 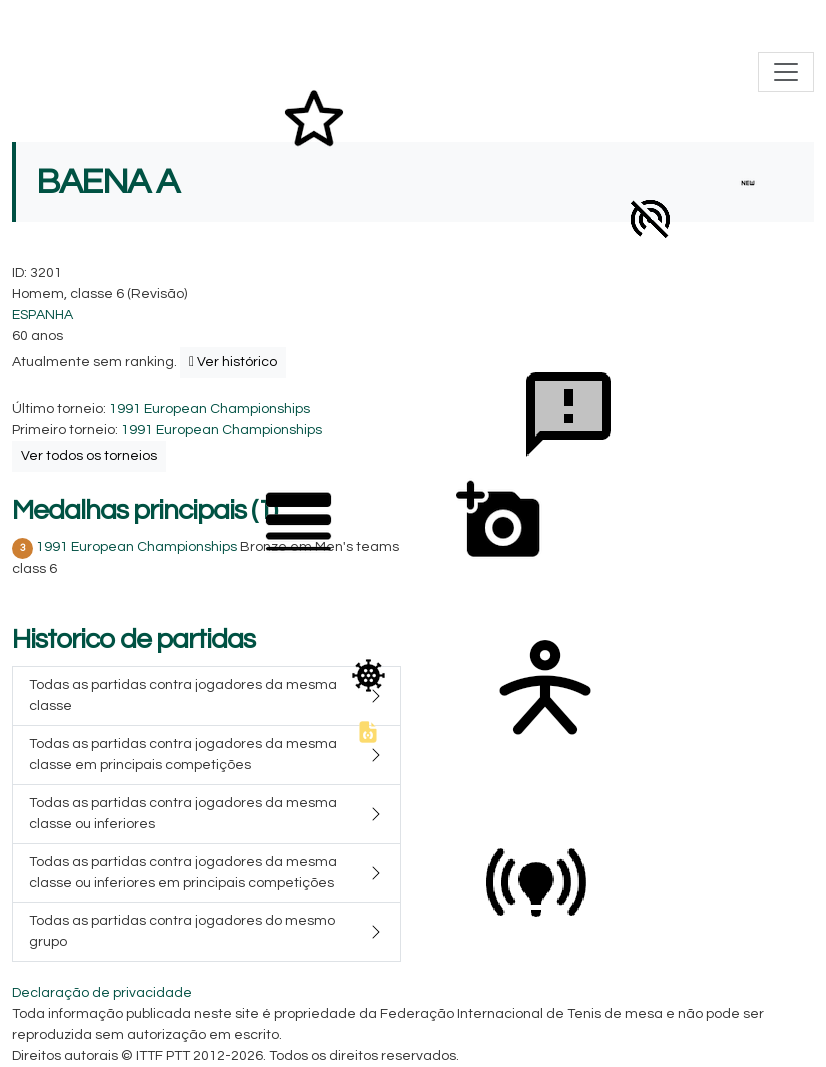 What do you see at coordinates (298, 521) in the screenshot?
I see `adjust line thickness or stroke weight` at bounding box center [298, 521].